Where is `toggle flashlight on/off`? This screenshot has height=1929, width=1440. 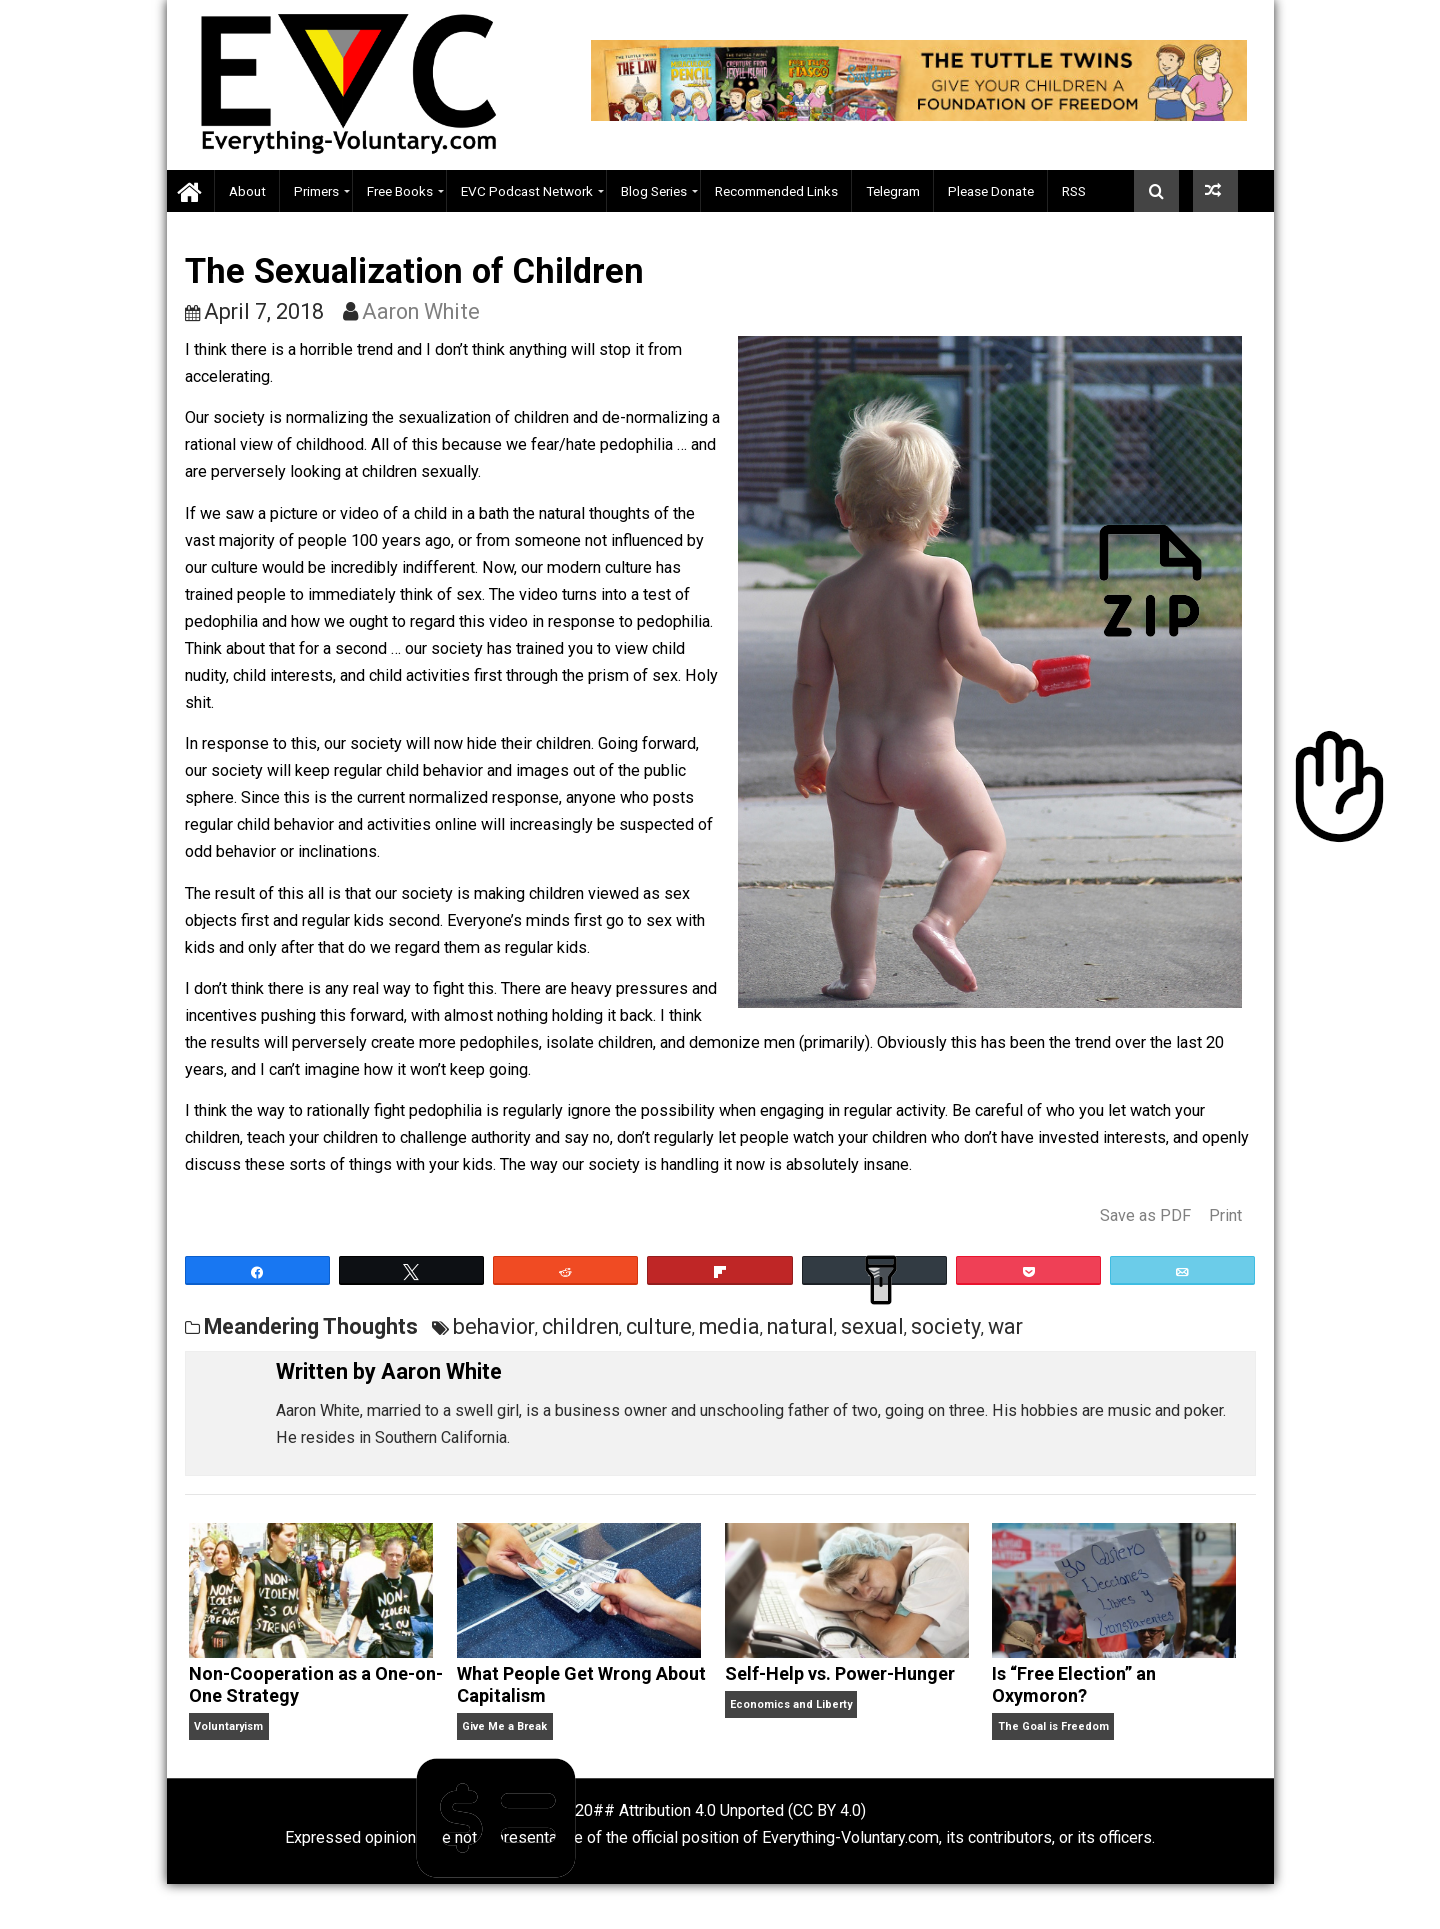 toggle flashlight on/off is located at coordinates (881, 1280).